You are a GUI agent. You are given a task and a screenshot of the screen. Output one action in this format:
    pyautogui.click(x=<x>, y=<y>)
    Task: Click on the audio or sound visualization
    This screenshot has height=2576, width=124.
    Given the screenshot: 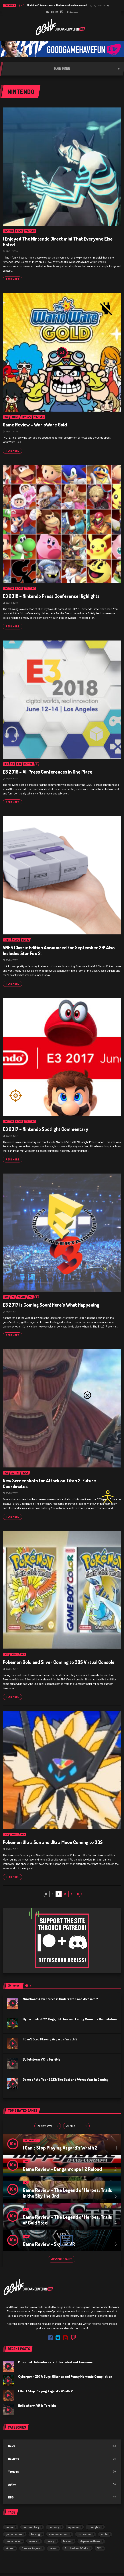 What is the action you would take?
    pyautogui.click(x=34, y=1914)
    